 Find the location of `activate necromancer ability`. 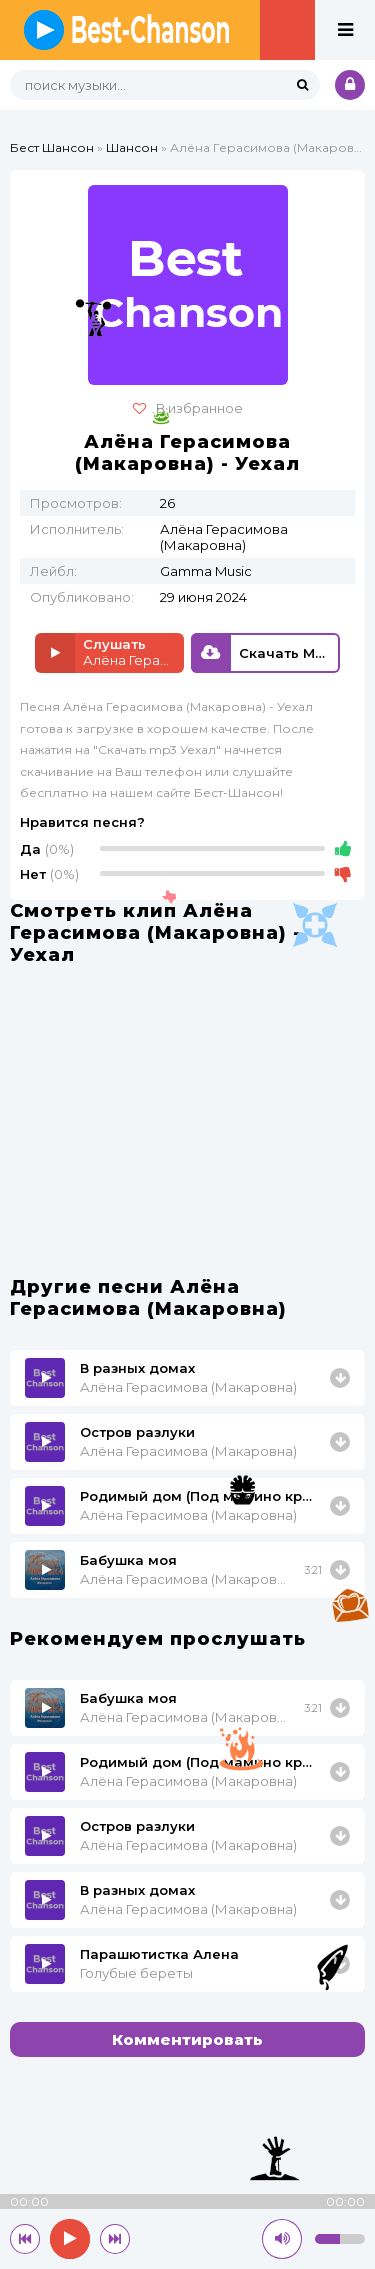

activate necromancer ability is located at coordinates (275, 2155).